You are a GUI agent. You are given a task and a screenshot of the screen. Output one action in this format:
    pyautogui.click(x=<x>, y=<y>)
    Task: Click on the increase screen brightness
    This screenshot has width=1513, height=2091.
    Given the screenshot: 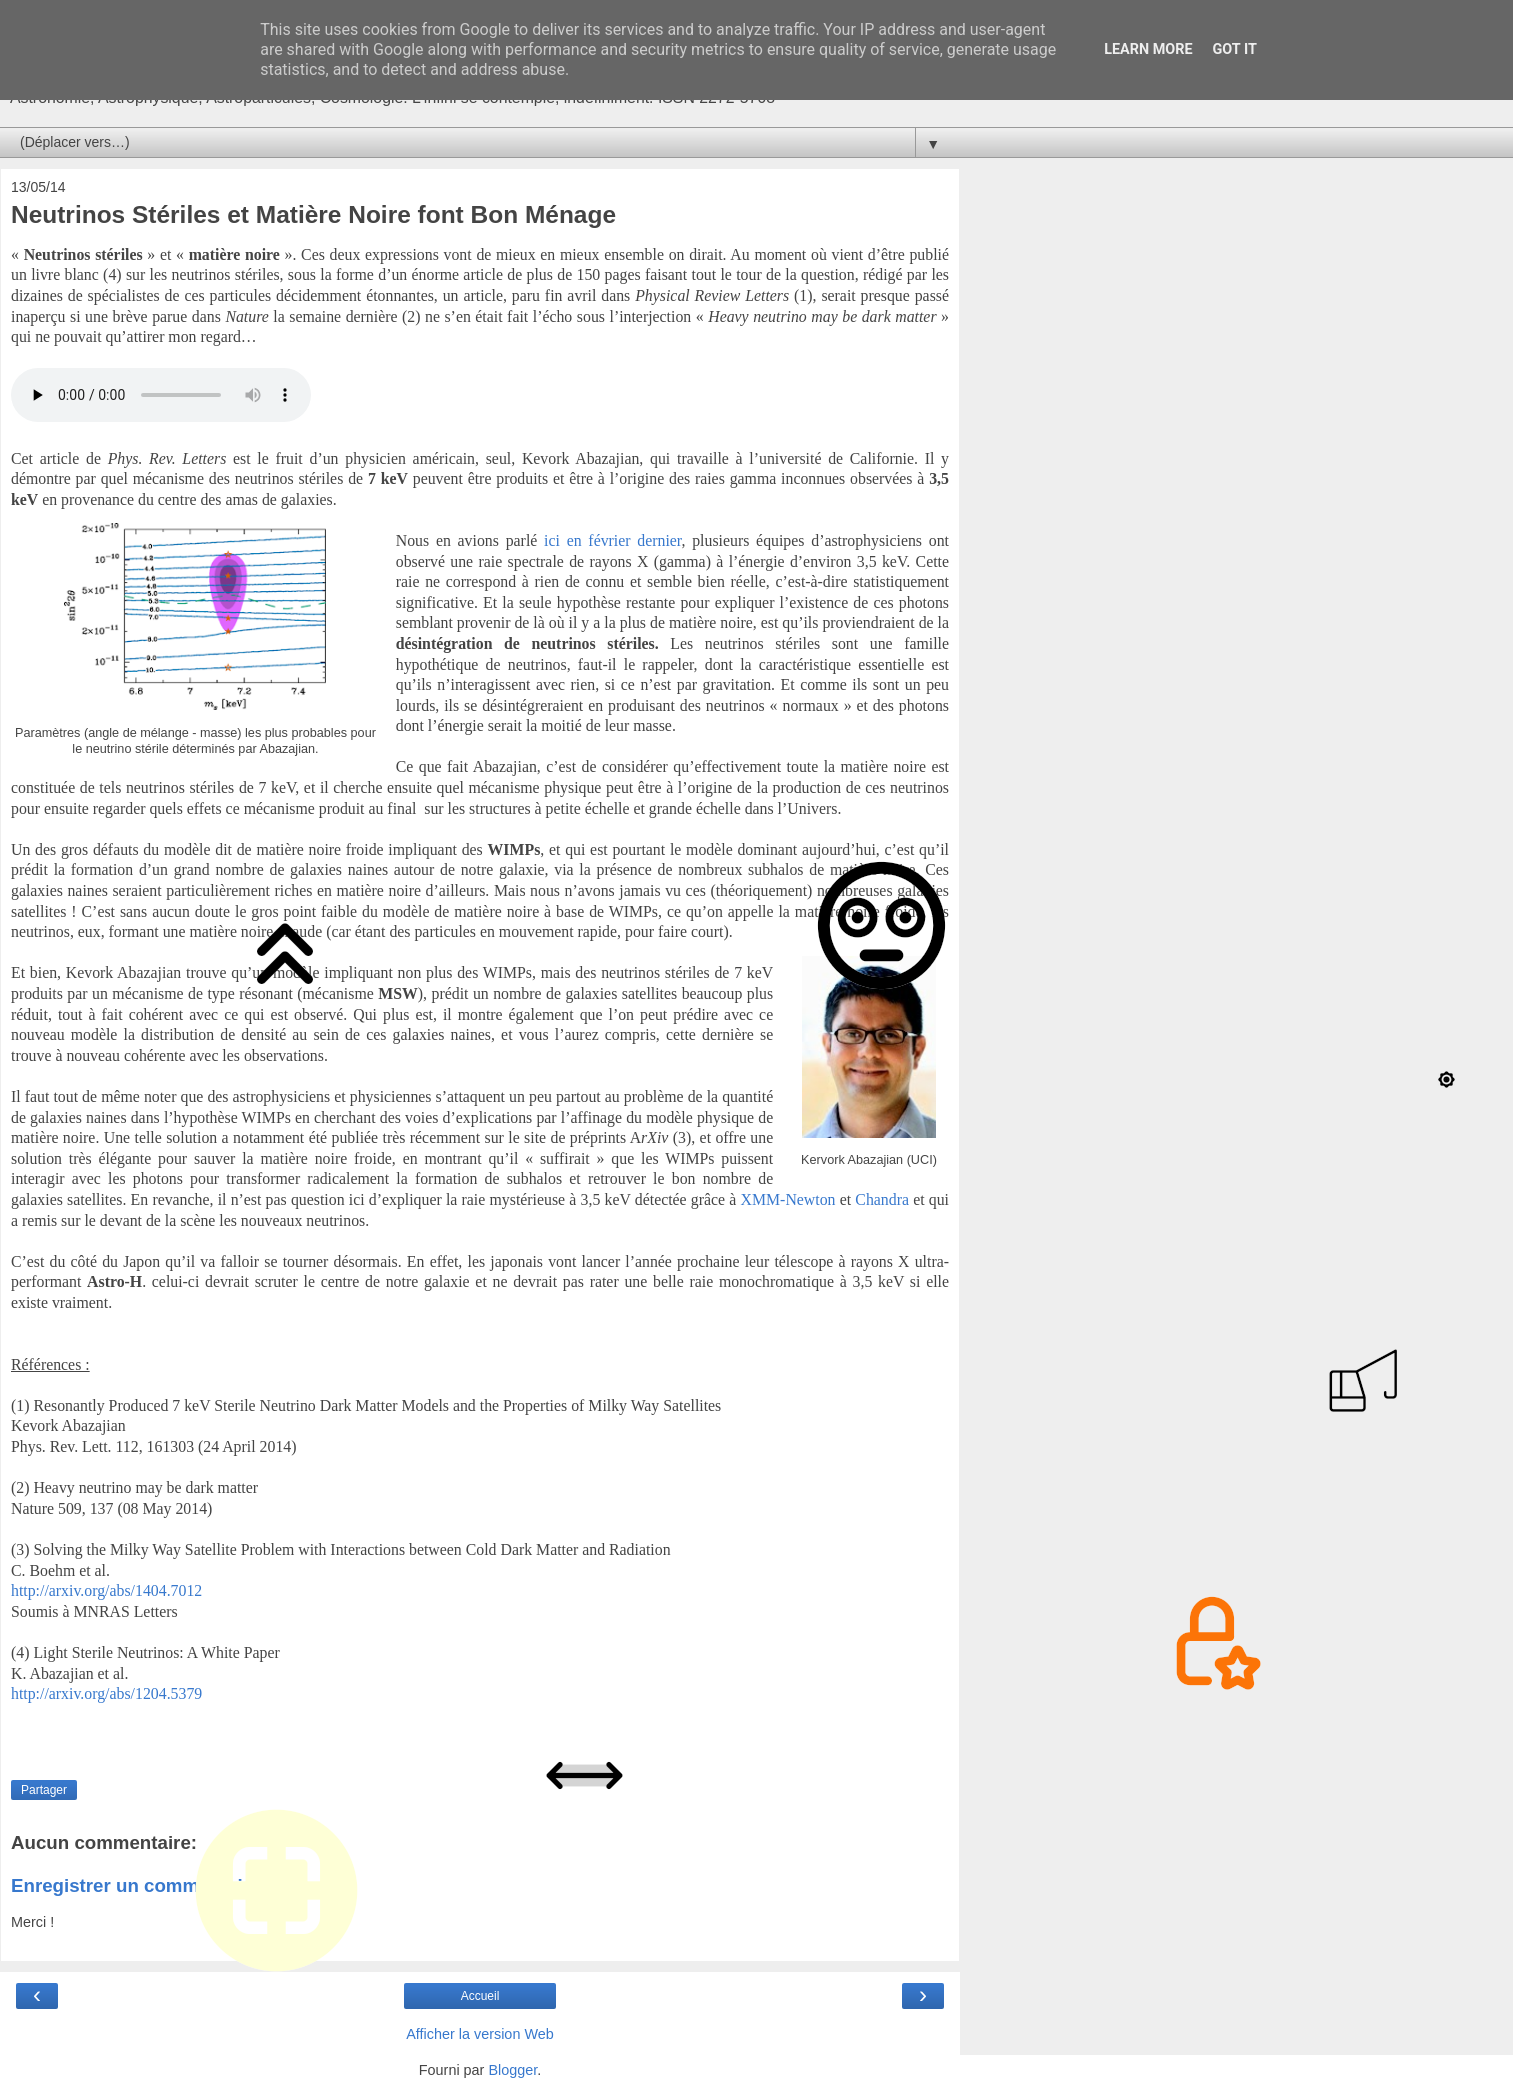 What is the action you would take?
    pyautogui.click(x=1446, y=1079)
    